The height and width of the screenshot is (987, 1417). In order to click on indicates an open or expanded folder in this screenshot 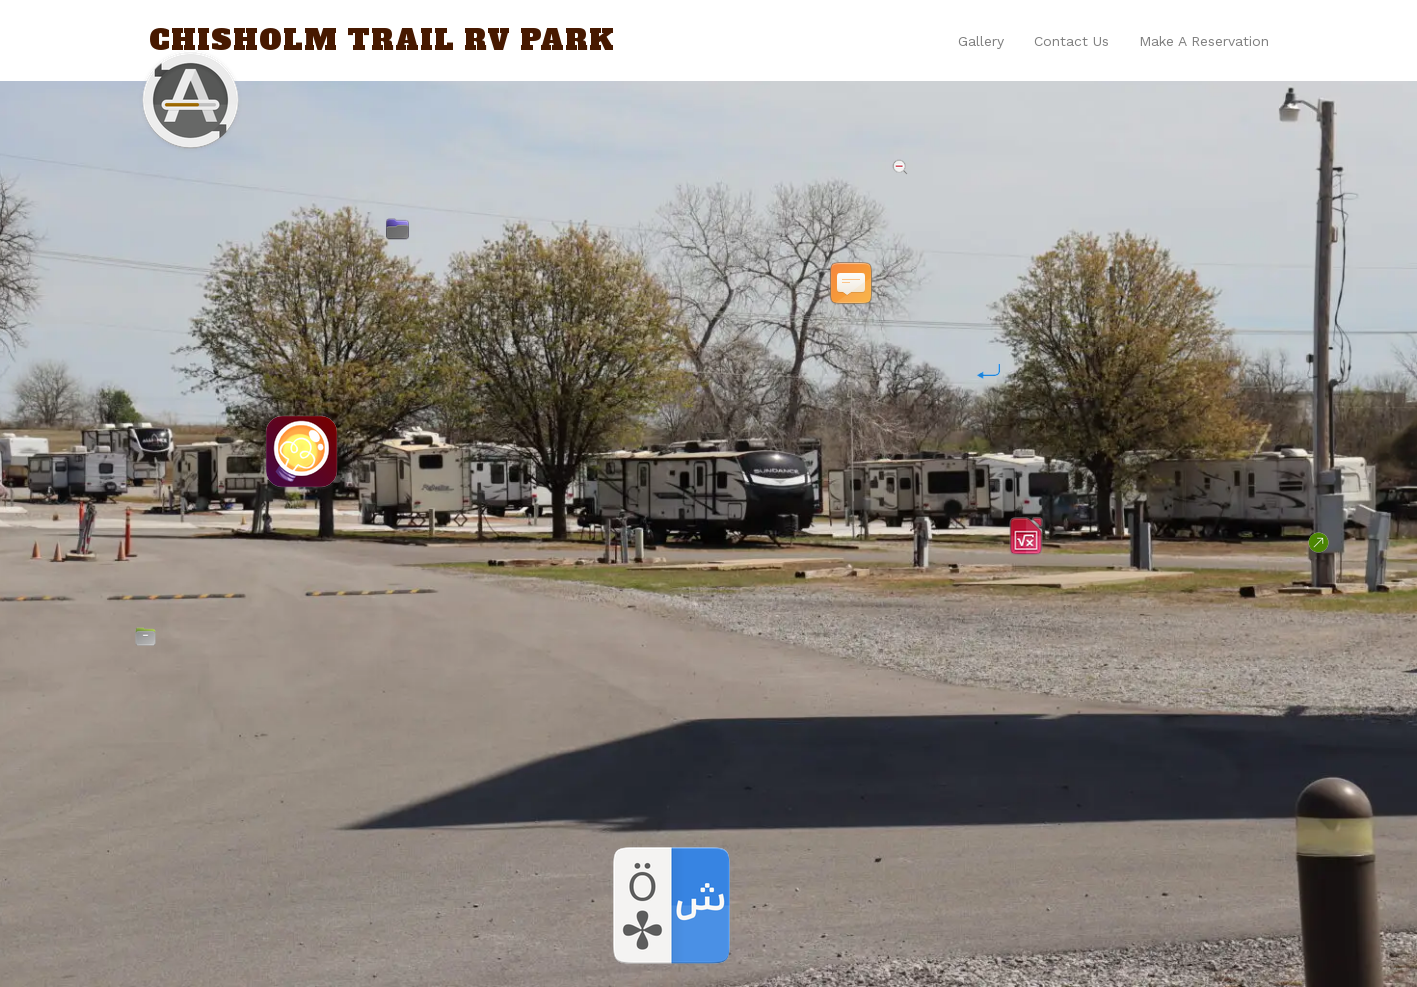, I will do `click(397, 228)`.